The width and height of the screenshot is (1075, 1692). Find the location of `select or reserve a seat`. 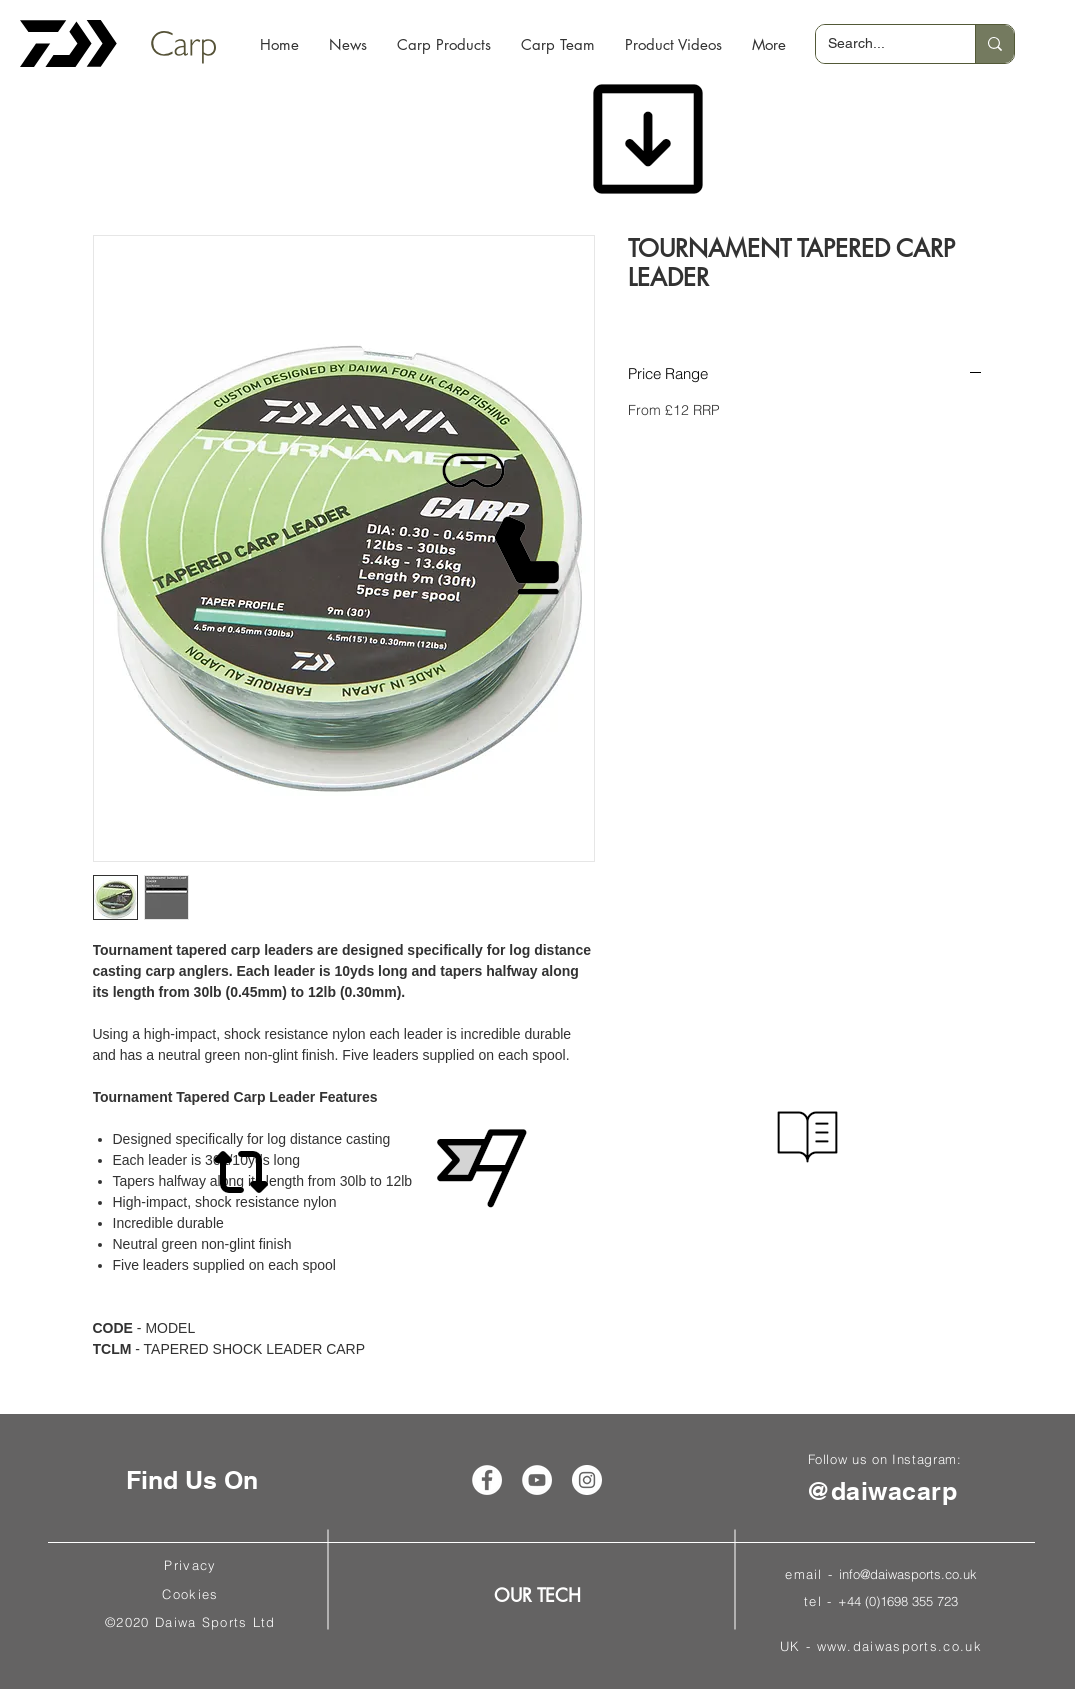

select or reserve a seat is located at coordinates (525, 555).